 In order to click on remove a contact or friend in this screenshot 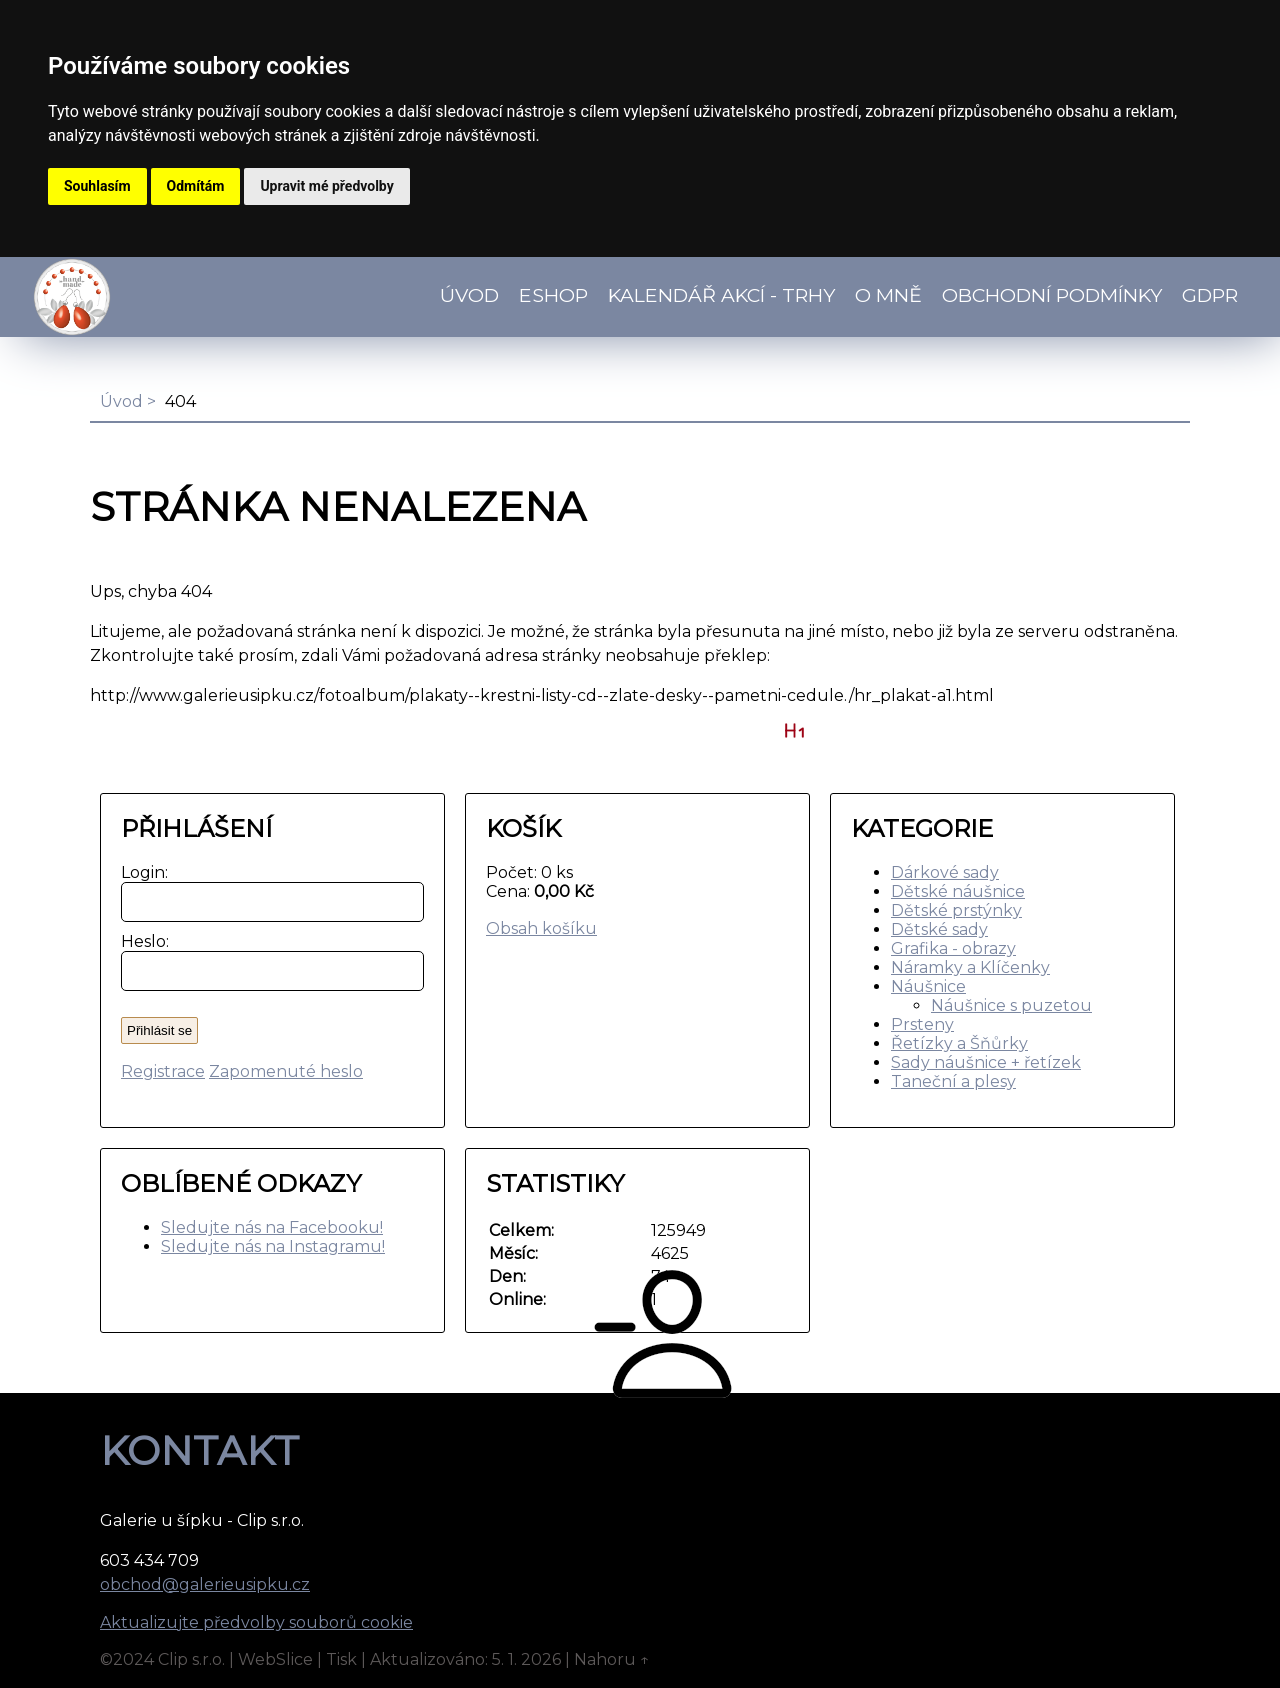, I will do `click(663, 1334)`.